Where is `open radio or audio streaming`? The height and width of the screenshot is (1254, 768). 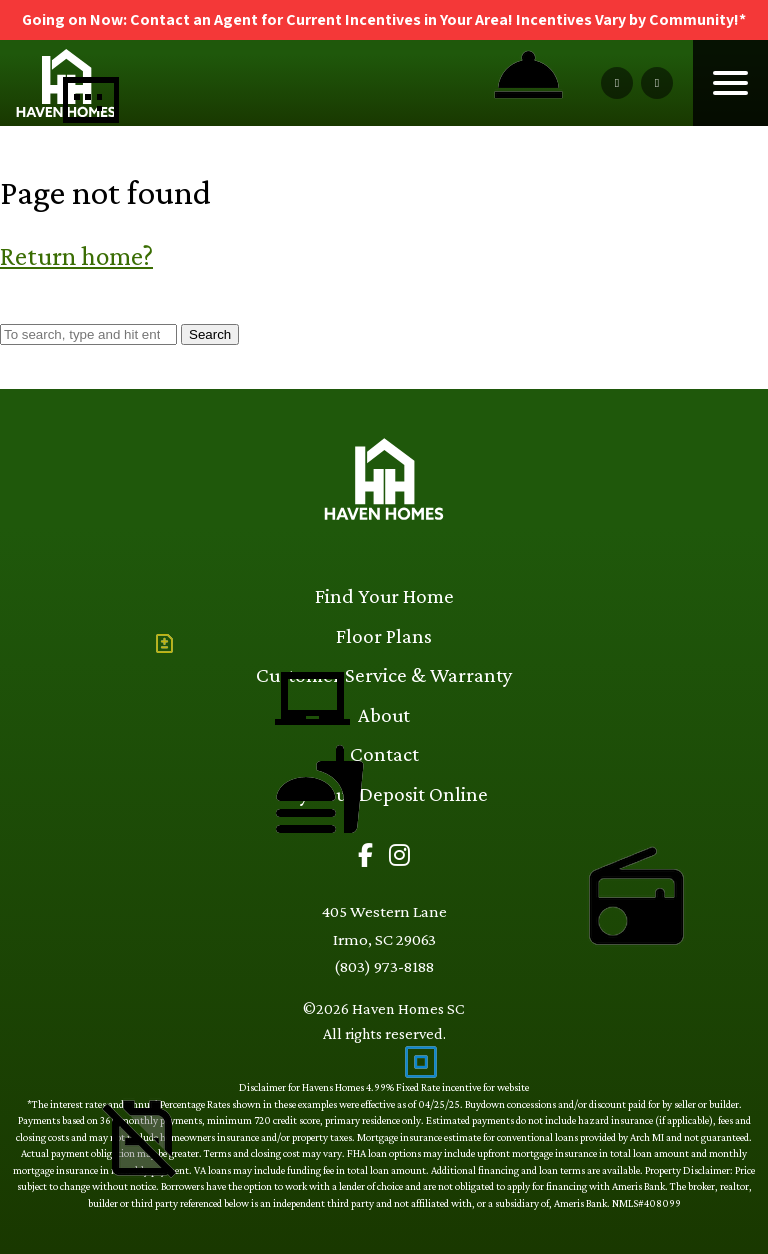
open radio or audio streaming is located at coordinates (636, 897).